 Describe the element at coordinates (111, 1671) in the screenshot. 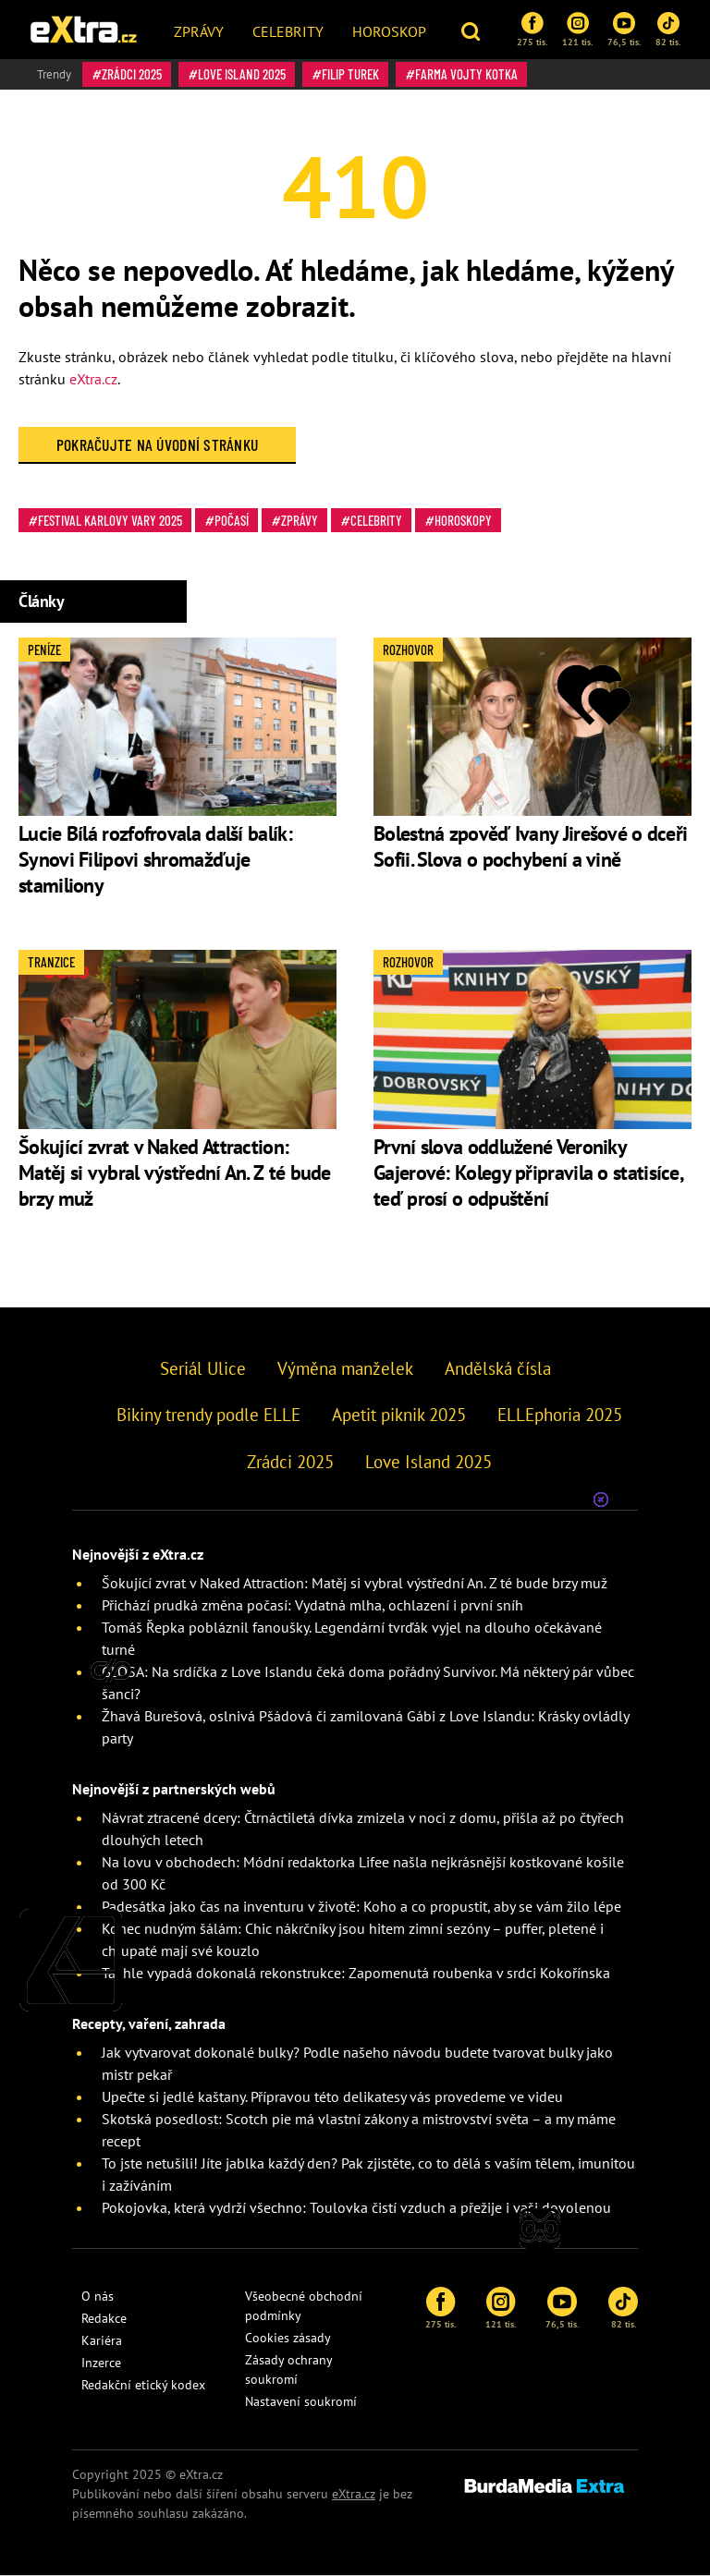

I see `visit pronouns.page website` at that location.